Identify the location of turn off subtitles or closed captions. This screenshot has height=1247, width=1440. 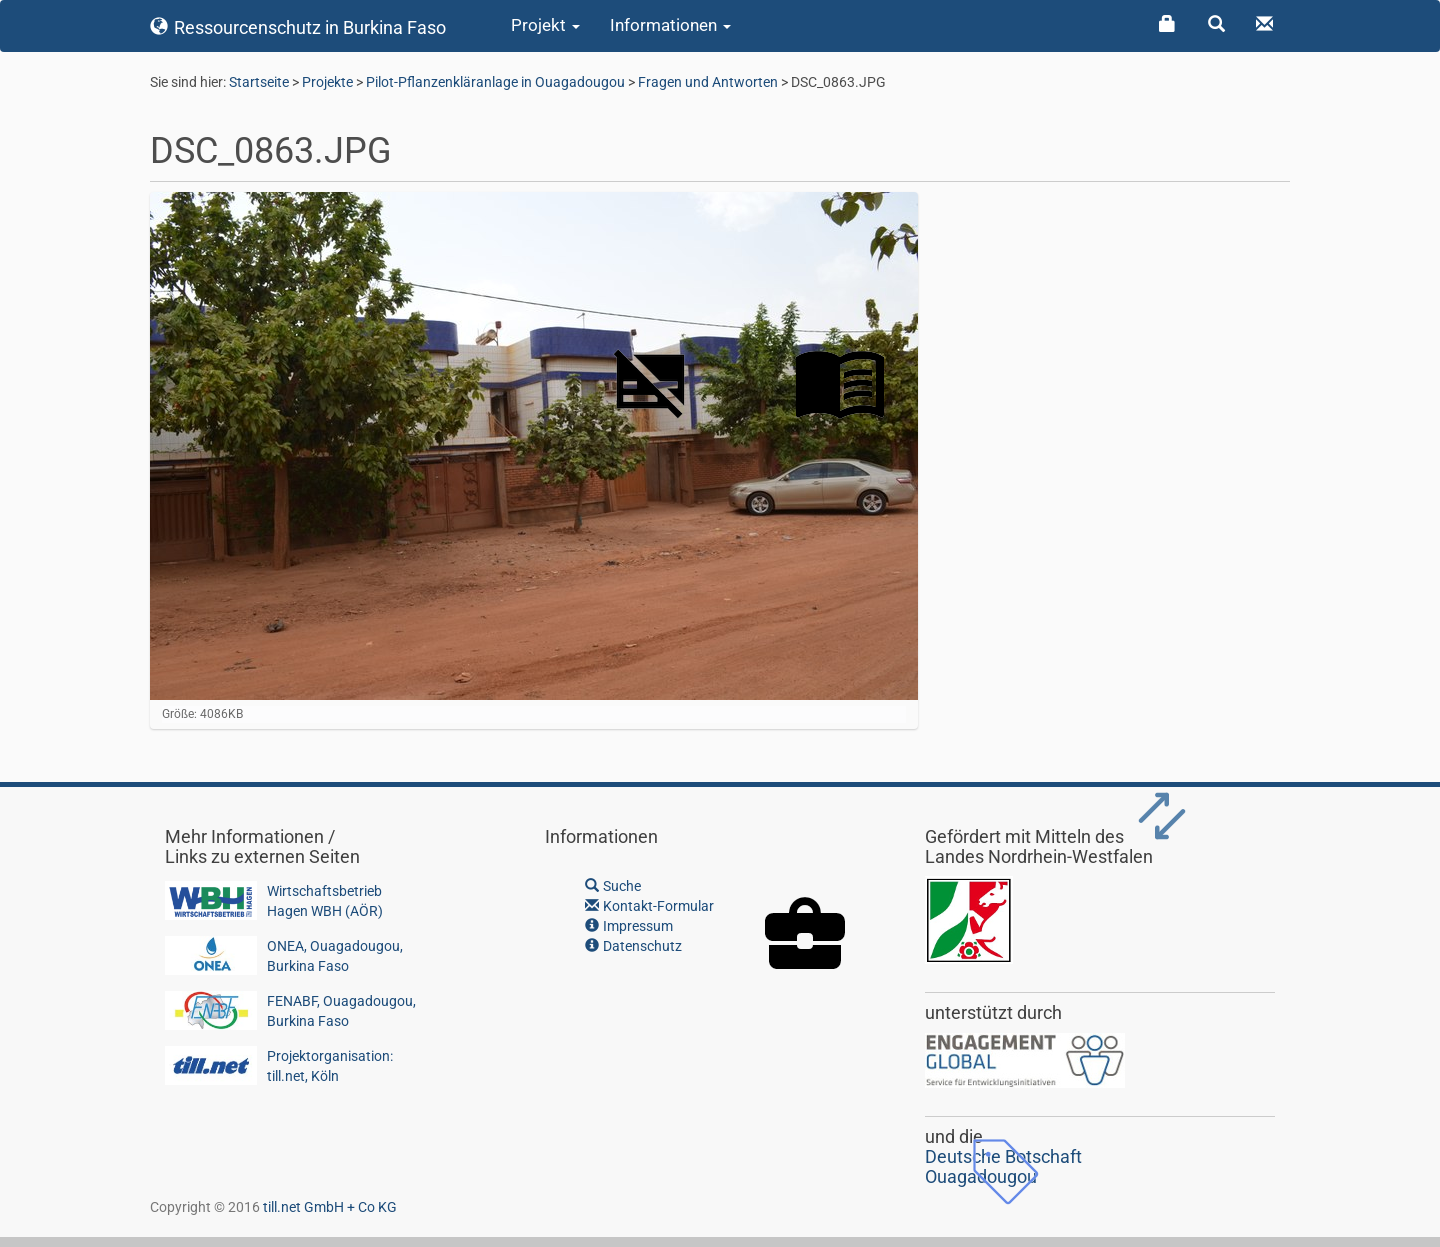
(650, 381).